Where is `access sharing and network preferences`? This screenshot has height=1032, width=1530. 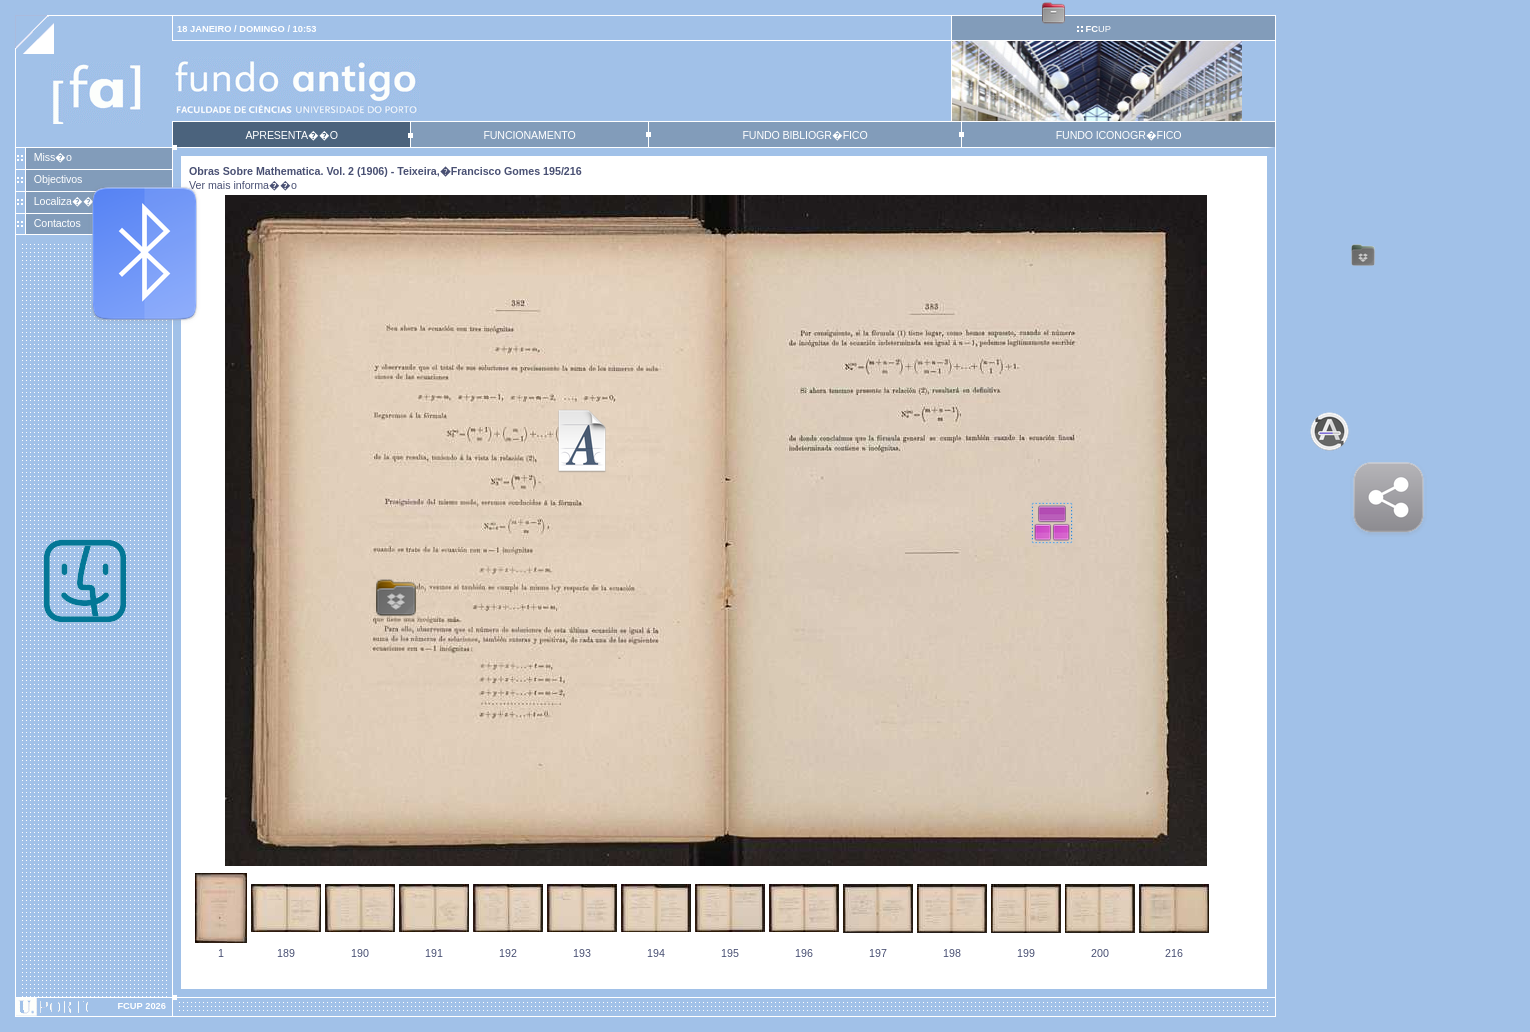
access sharing and network preferences is located at coordinates (1388, 498).